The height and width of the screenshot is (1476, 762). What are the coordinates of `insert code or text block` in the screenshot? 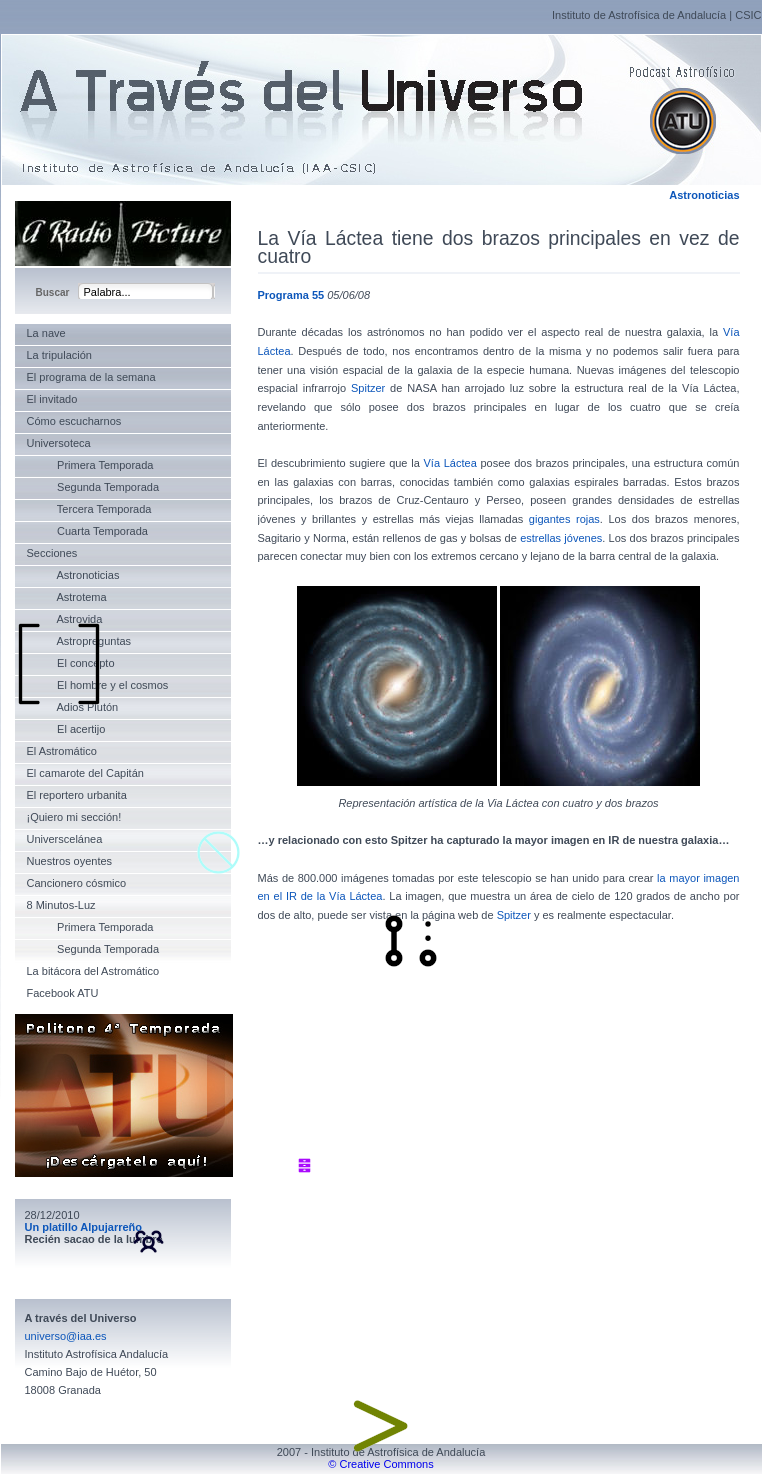 It's located at (59, 664).